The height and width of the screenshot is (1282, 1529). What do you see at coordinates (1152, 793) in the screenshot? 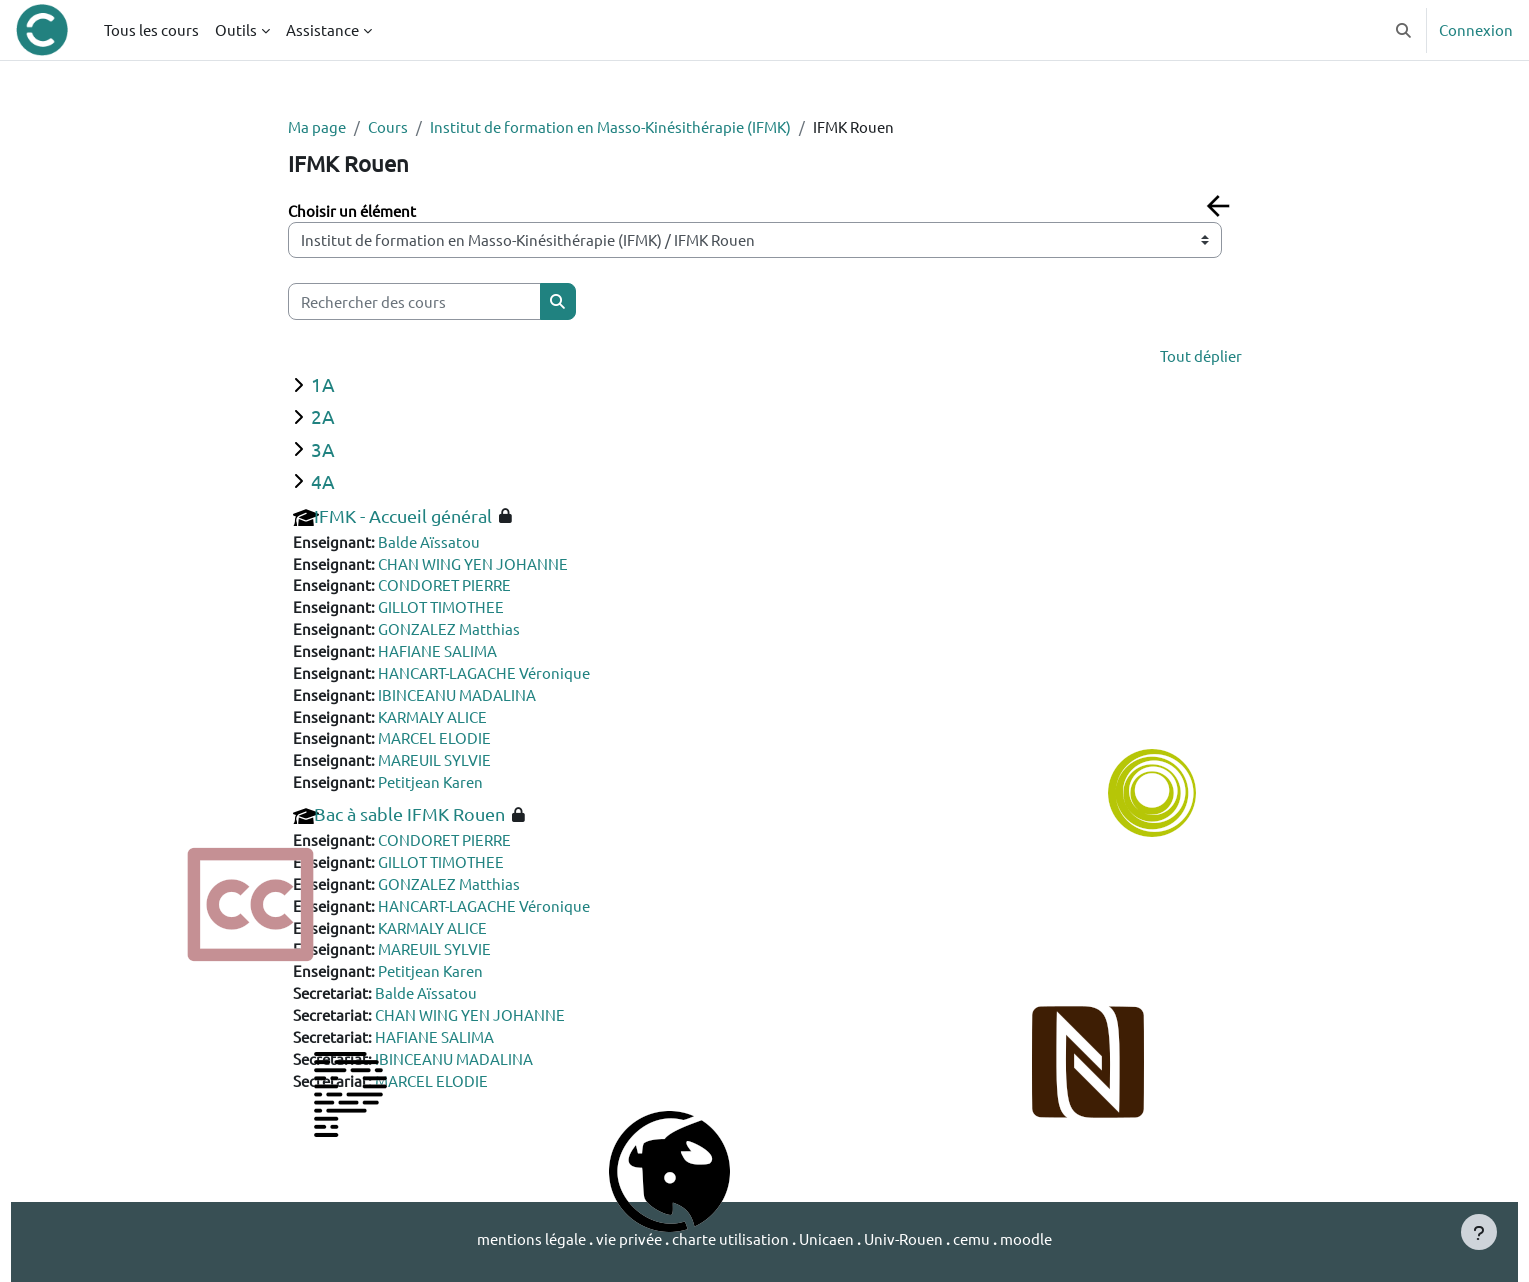
I see `open the Loop app` at bounding box center [1152, 793].